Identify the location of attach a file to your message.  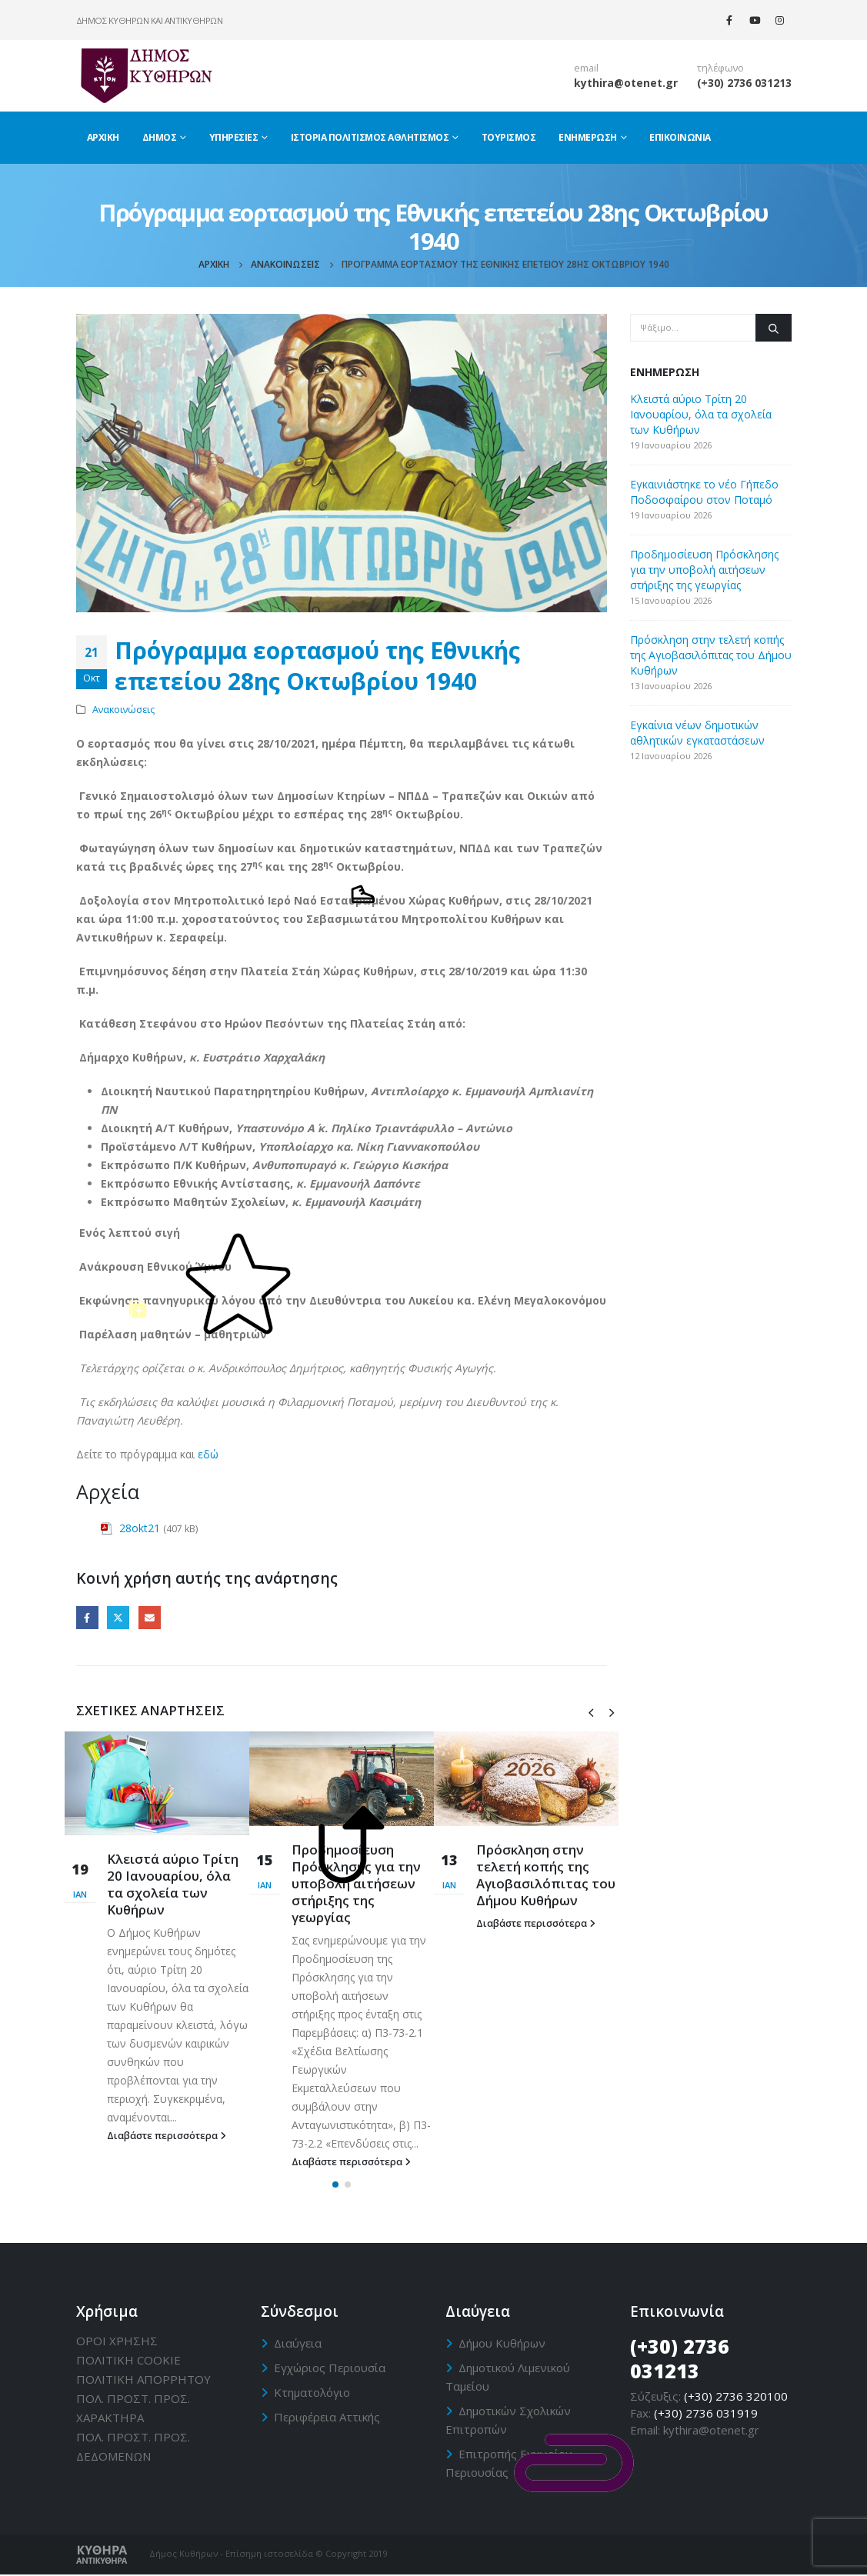
(574, 2463).